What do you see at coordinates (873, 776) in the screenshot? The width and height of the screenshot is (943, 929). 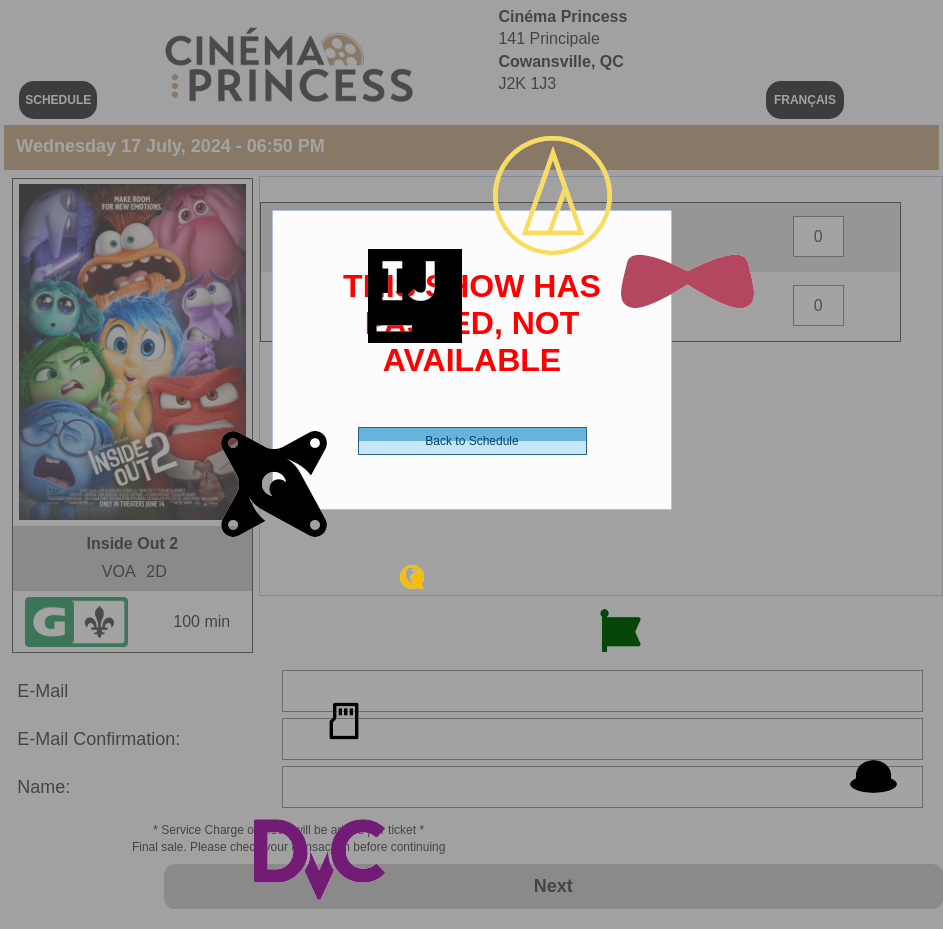 I see `open Alfred app` at bounding box center [873, 776].